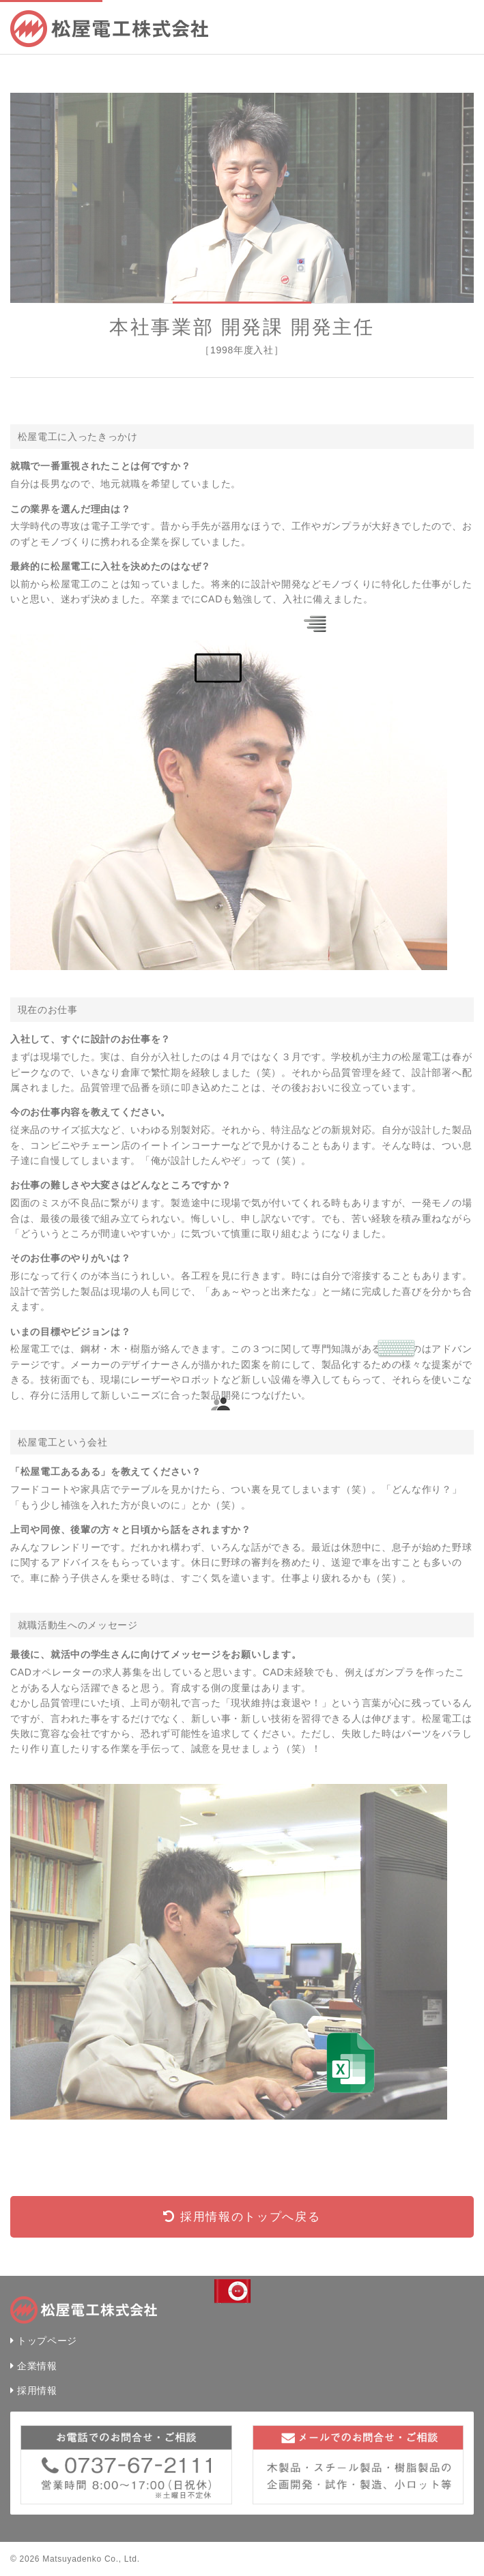 This screenshot has width=484, height=2576. Describe the element at coordinates (300, 265) in the screenshot. I see `iPod device is unavailable or cannot be connected` at that location.